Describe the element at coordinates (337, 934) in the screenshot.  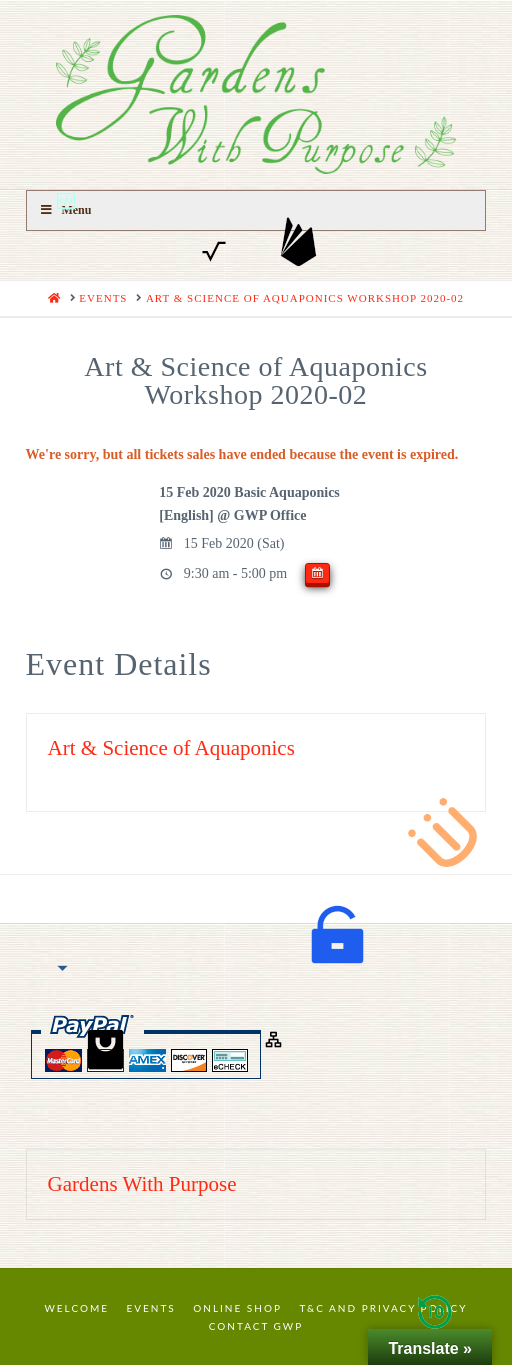
I see `unlock a secured item or account` at that location.